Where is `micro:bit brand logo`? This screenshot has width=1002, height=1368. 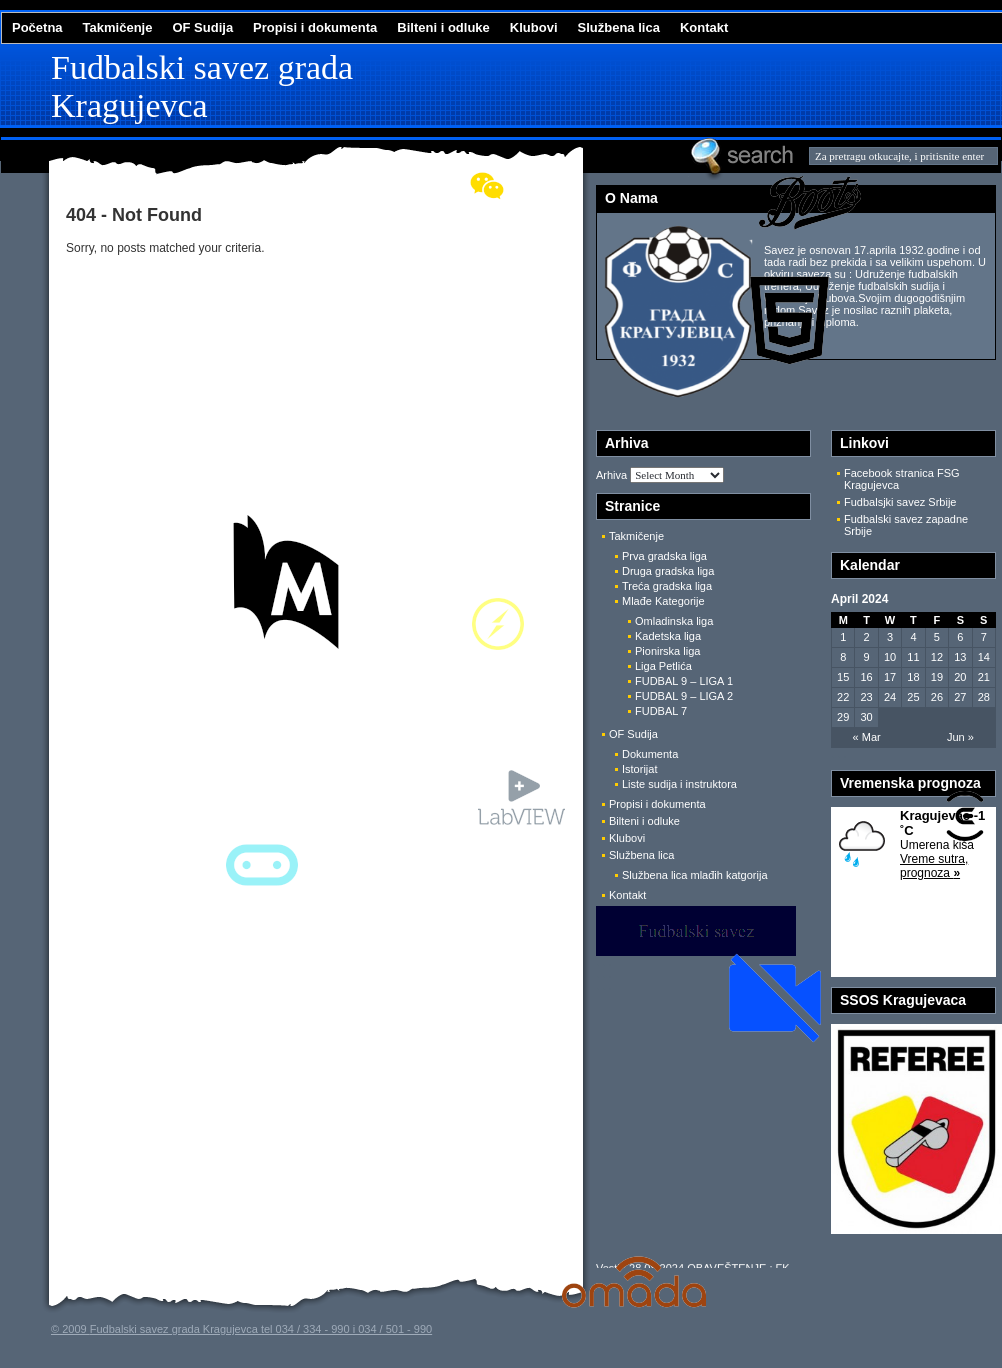 micro:bit brand logo is located at coordinates (262, 865).